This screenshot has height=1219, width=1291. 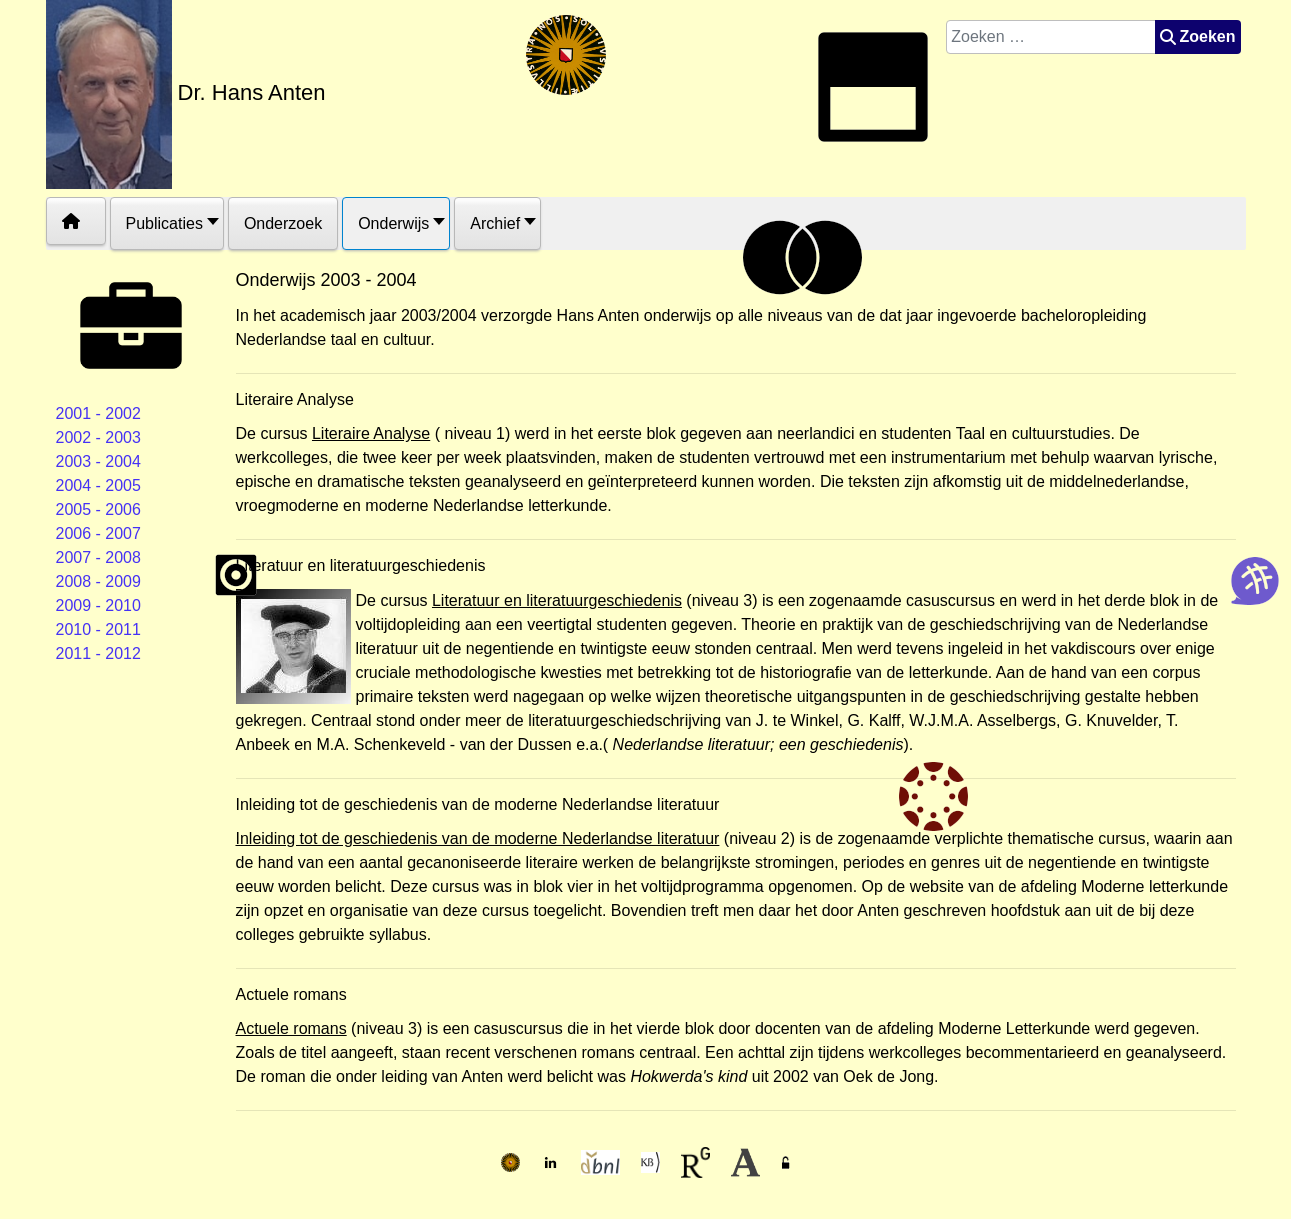 I want to click on visit the CodeNewbie community website, so click(x=1255, y=581).